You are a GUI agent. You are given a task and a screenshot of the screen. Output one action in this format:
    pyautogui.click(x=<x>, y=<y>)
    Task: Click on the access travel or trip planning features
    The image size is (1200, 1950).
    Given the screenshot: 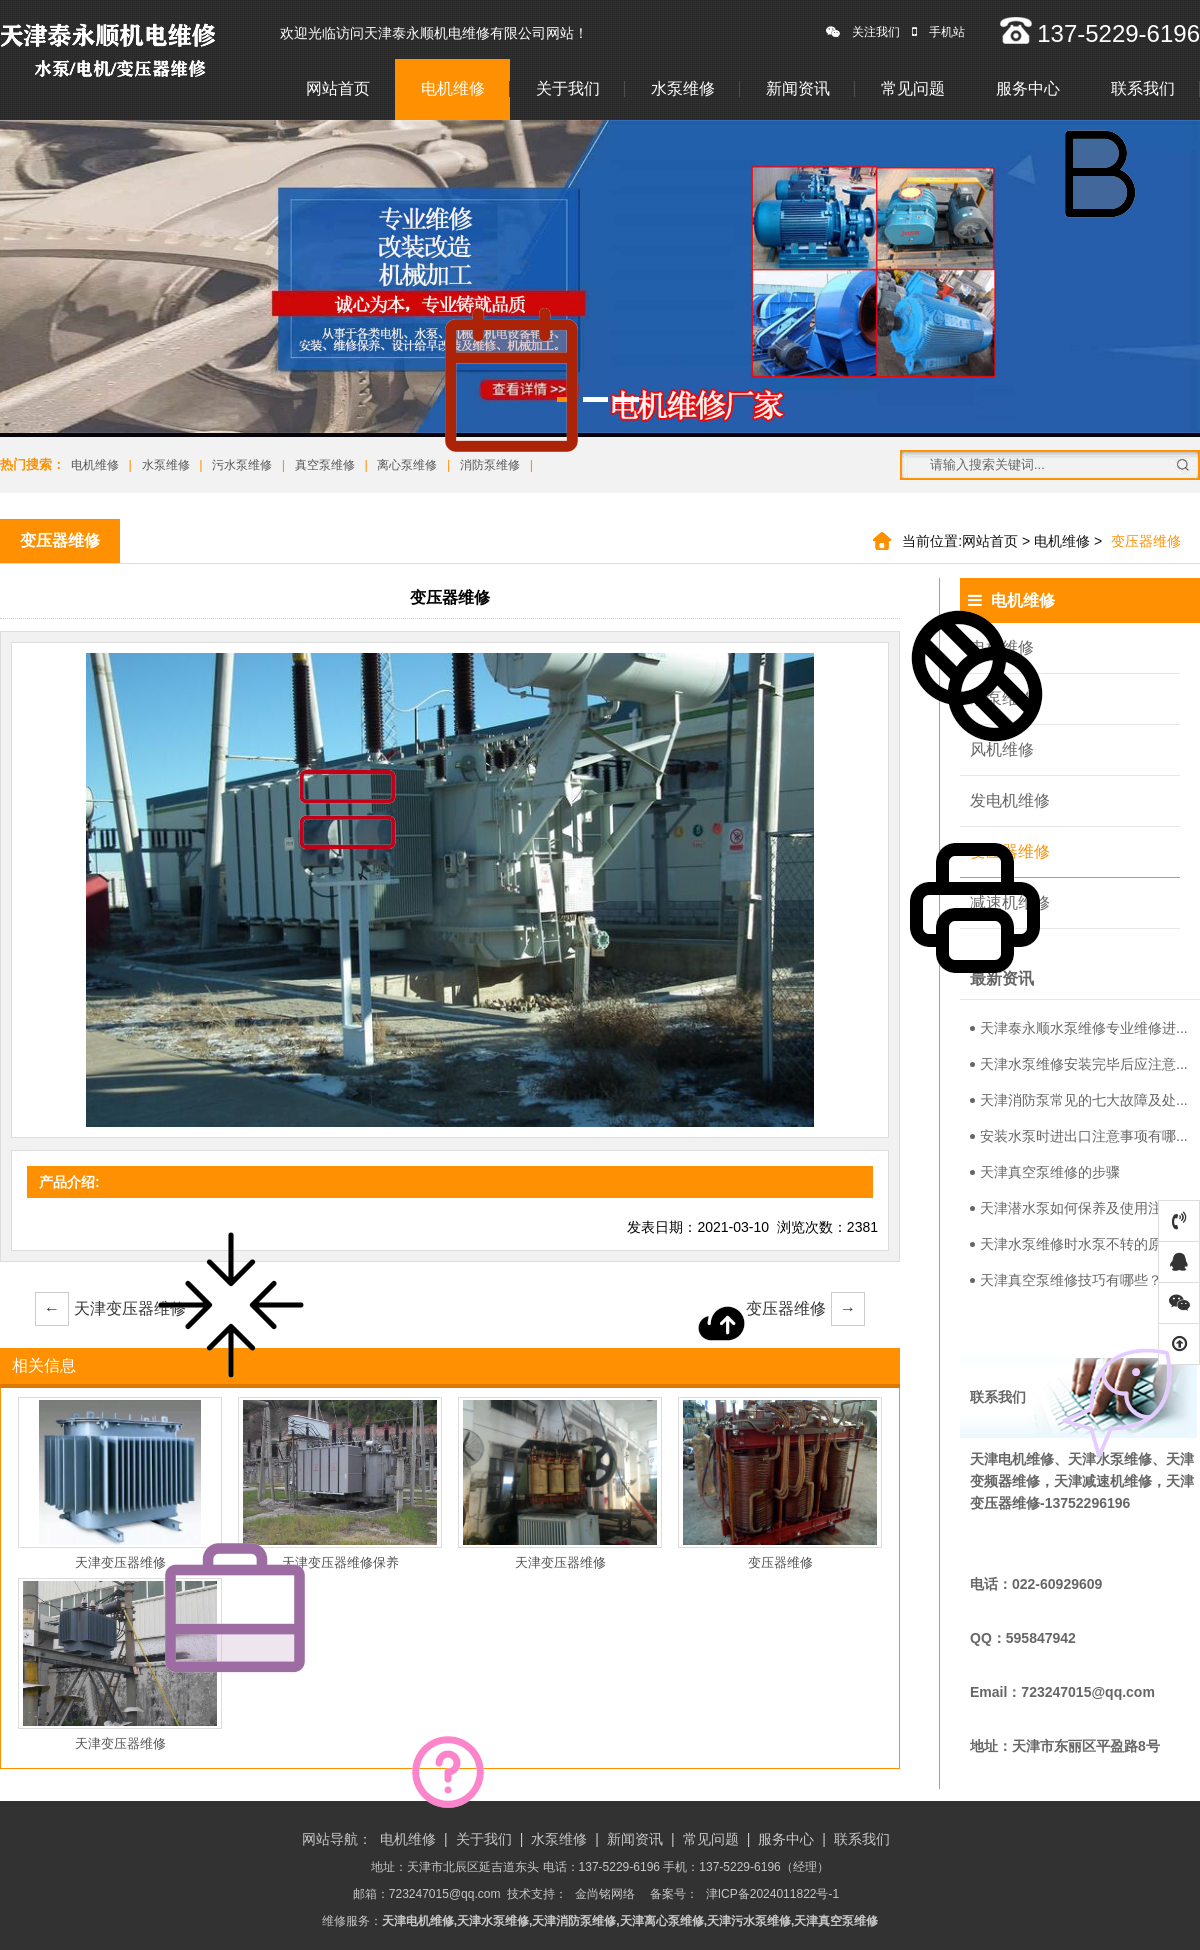 What is the action you would take?
    pyautogui.click(x=235, y=1613)
    